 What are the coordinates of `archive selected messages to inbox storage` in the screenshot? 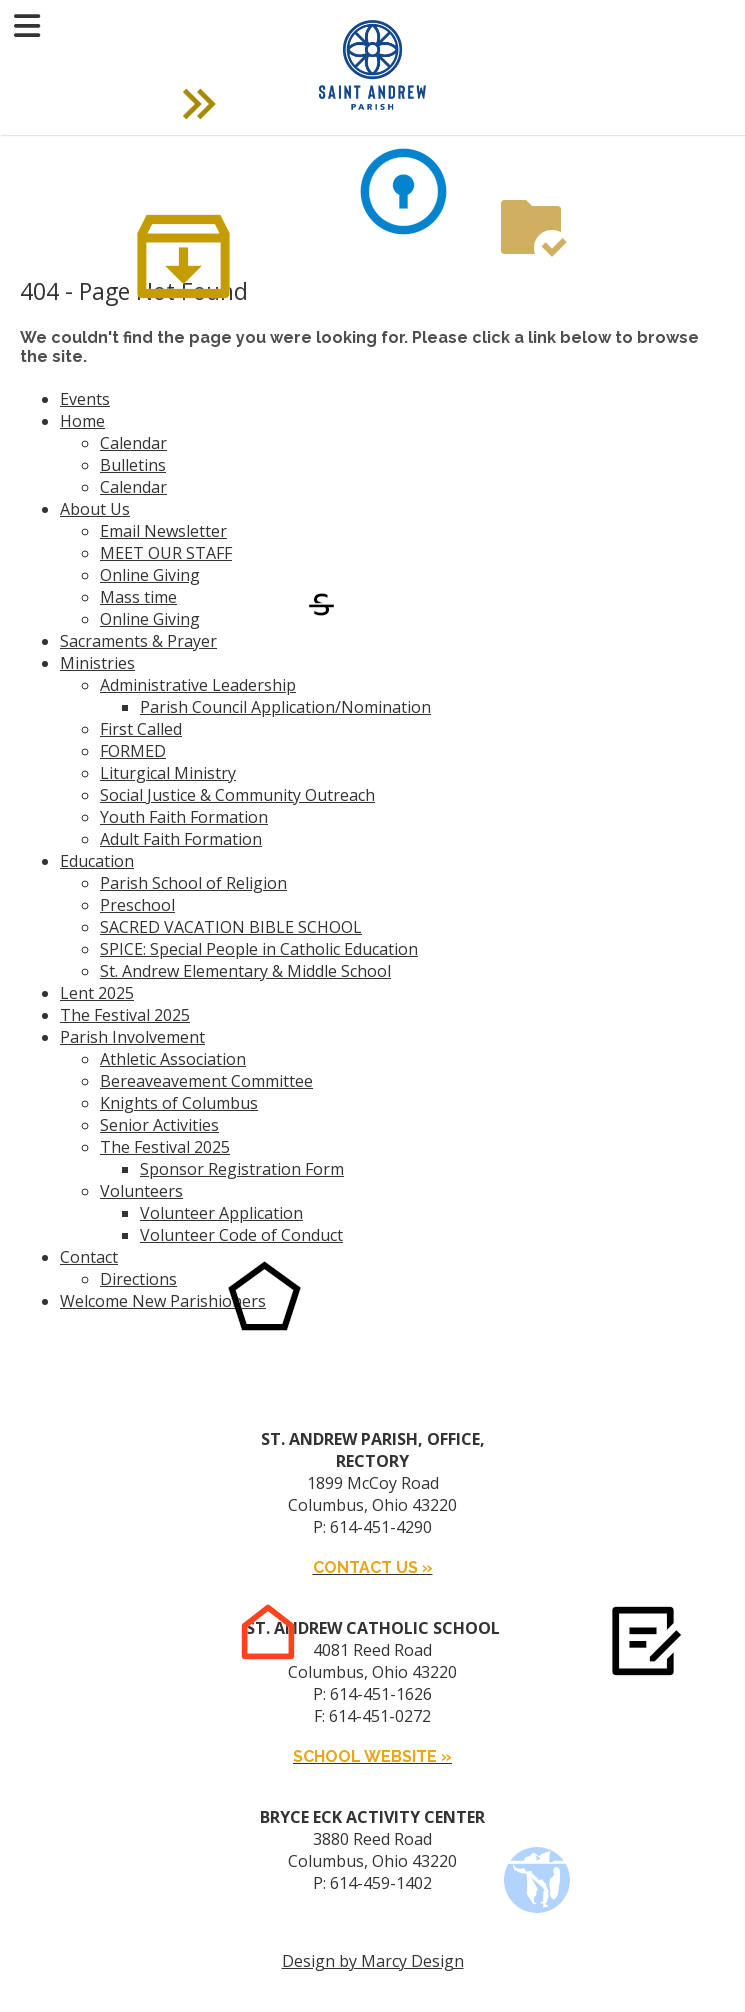 It's located at (183, 256).